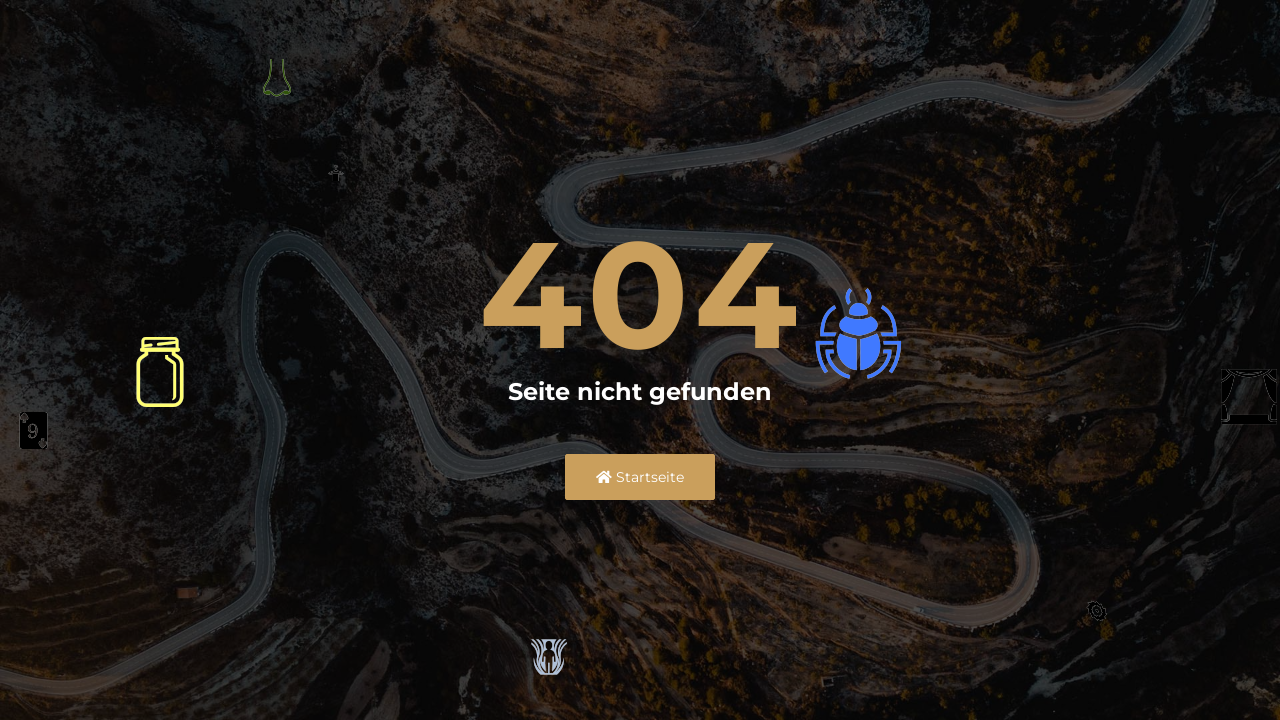 This screenshot has height=720, width=1280. I want to click on select the 9 of spades card, so click(33, 430).